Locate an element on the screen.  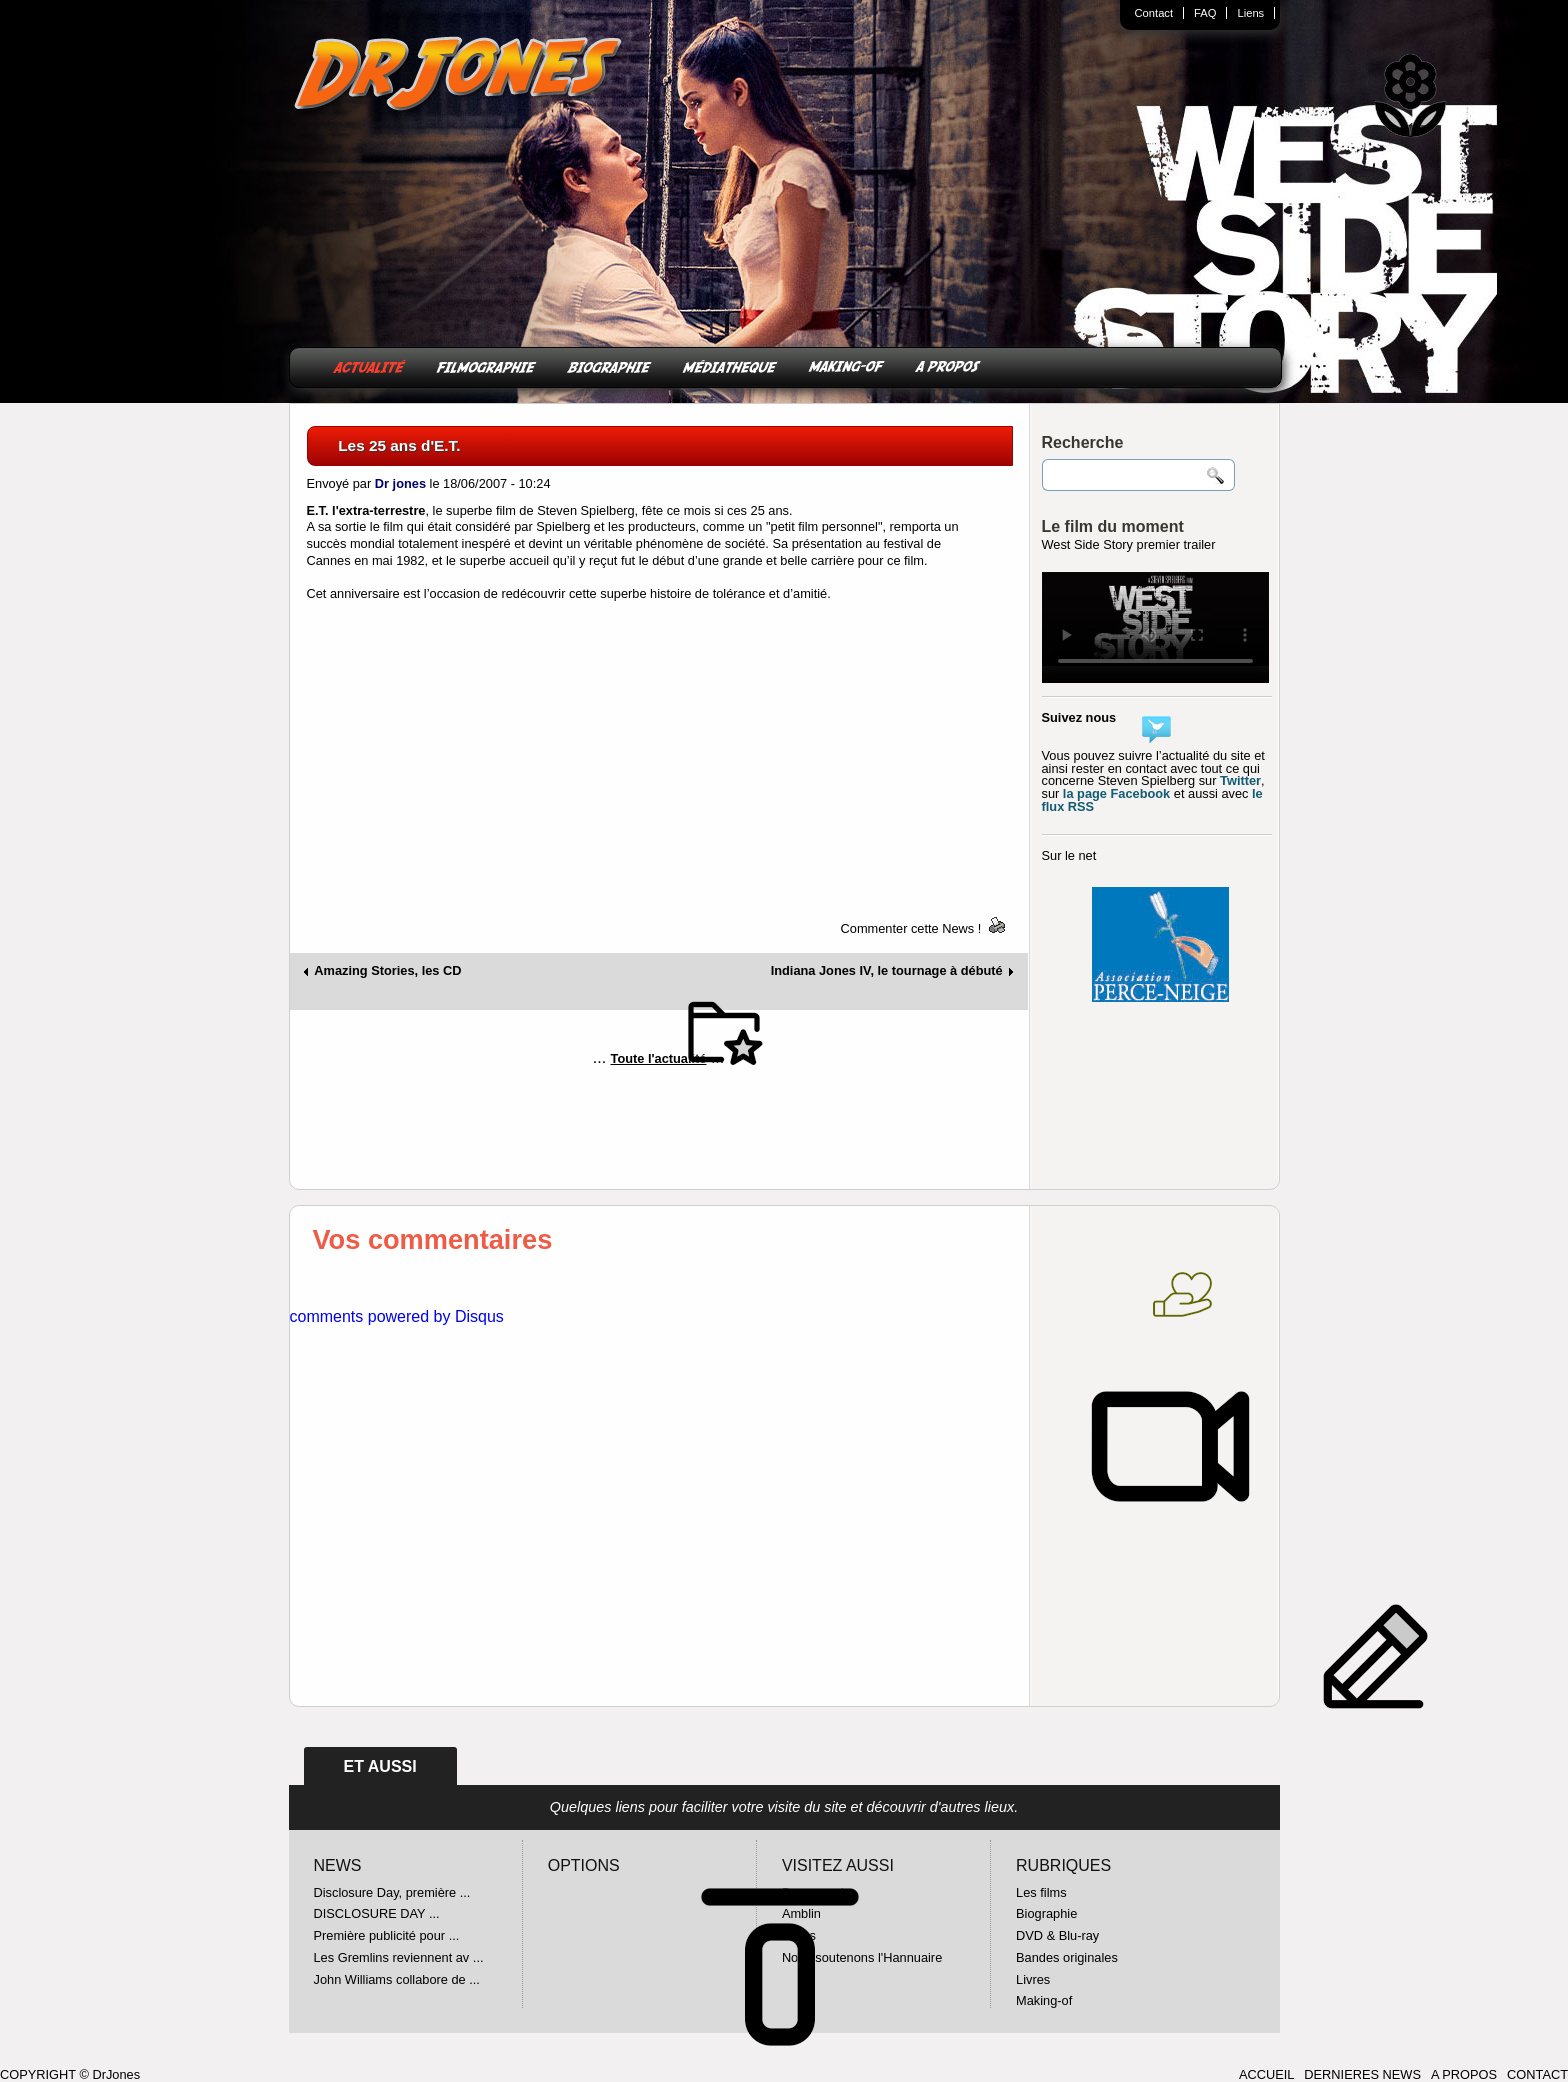
find nearby florists or flower shops is located at coordinates (1410, 97).